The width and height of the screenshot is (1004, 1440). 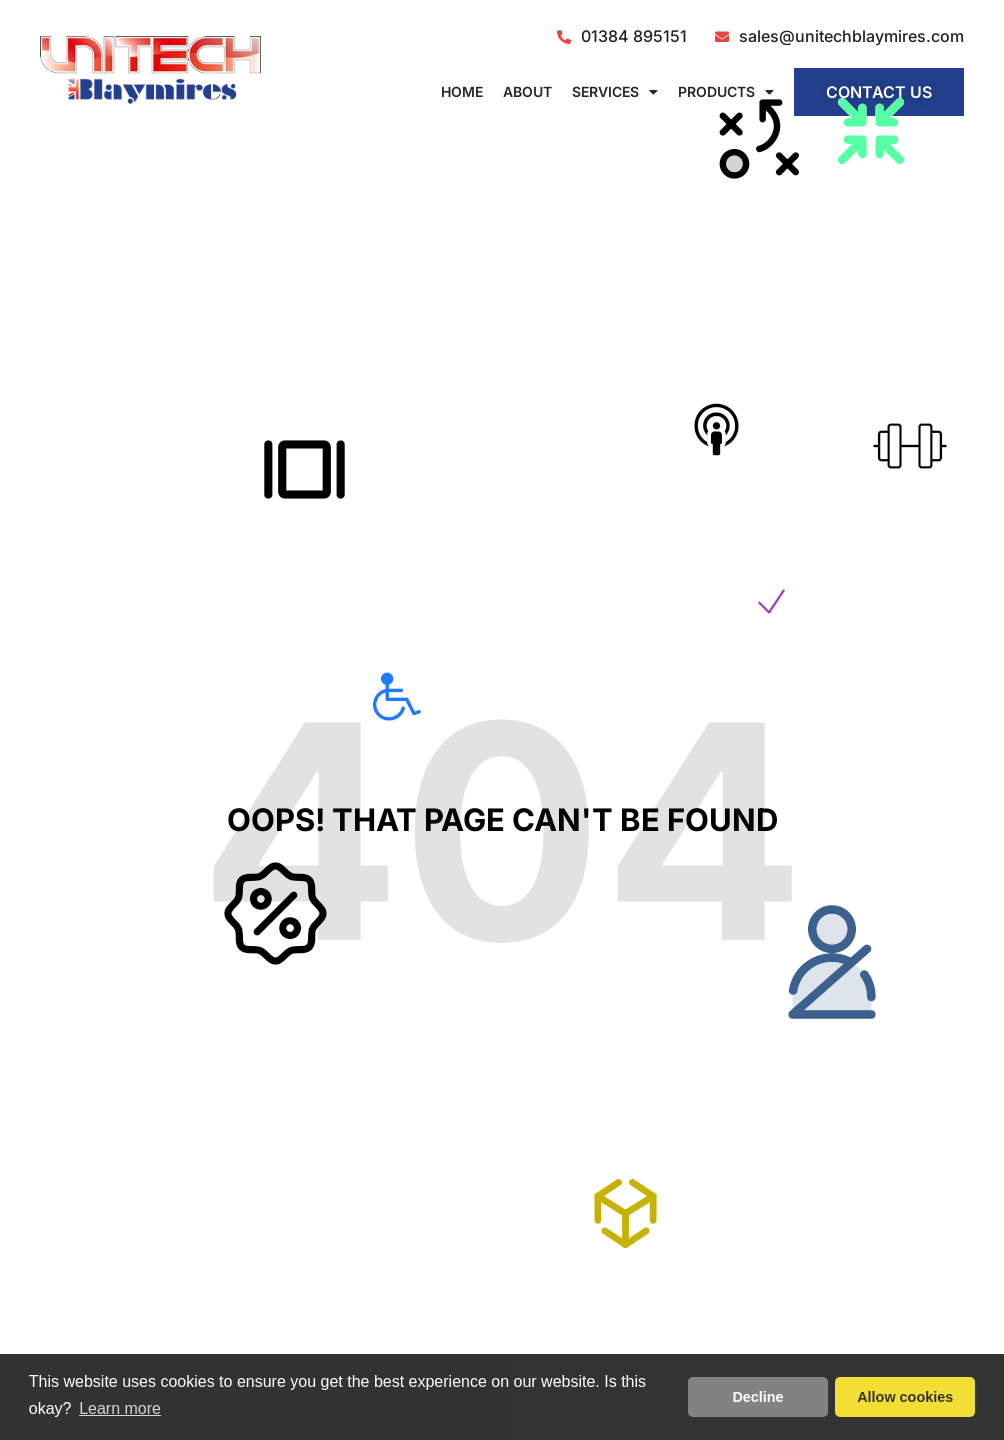 I want to click on indicates wheelchair accessible facility or entrance, so click(x=392, y=697).